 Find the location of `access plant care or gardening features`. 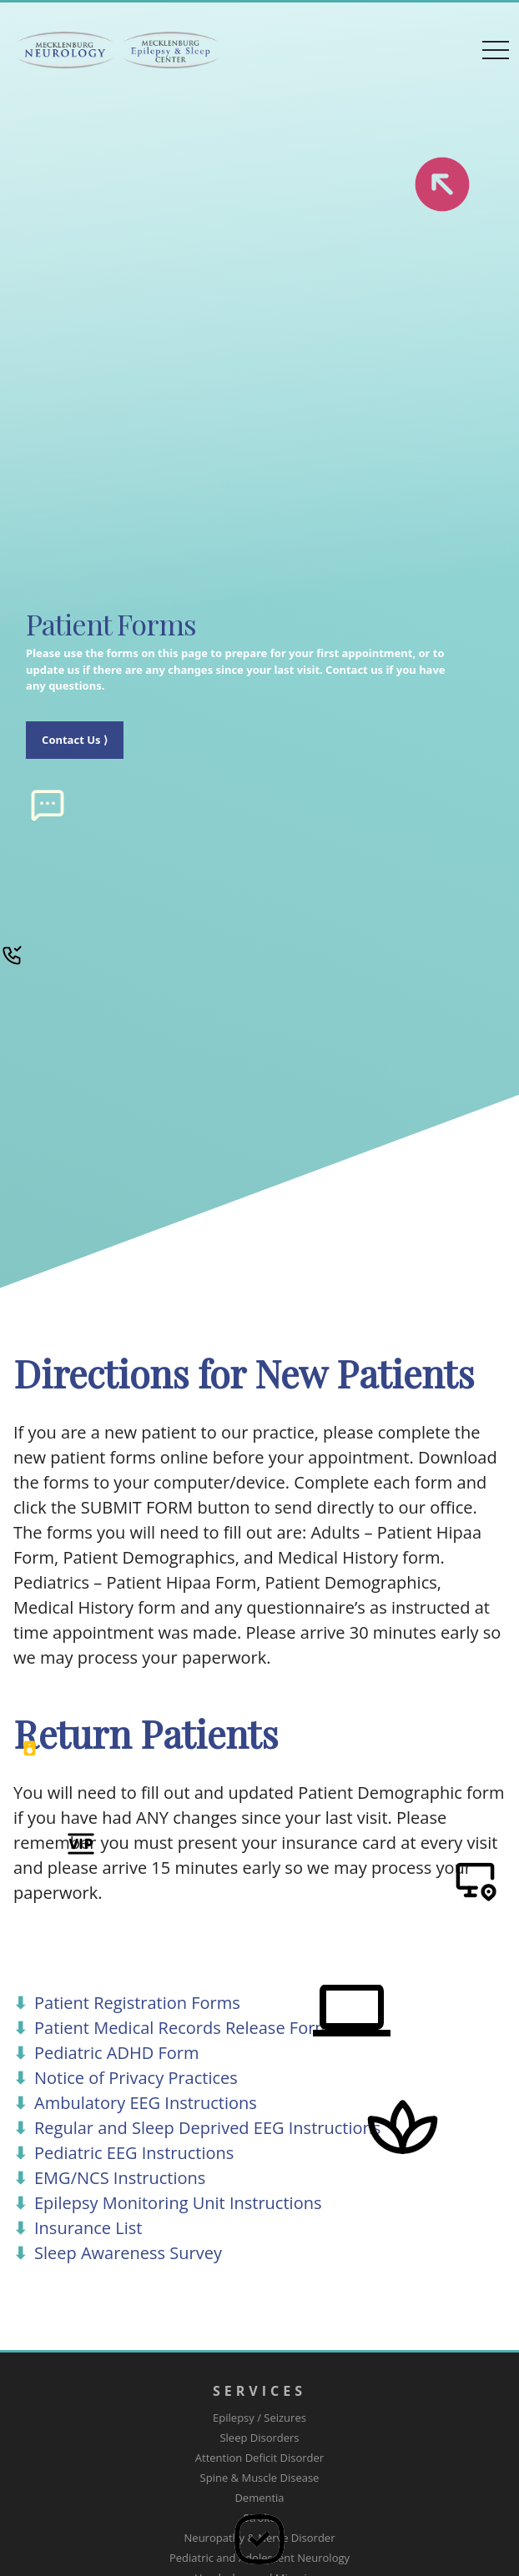

access plant care or gardening features is located at coordinates (402, 2128).